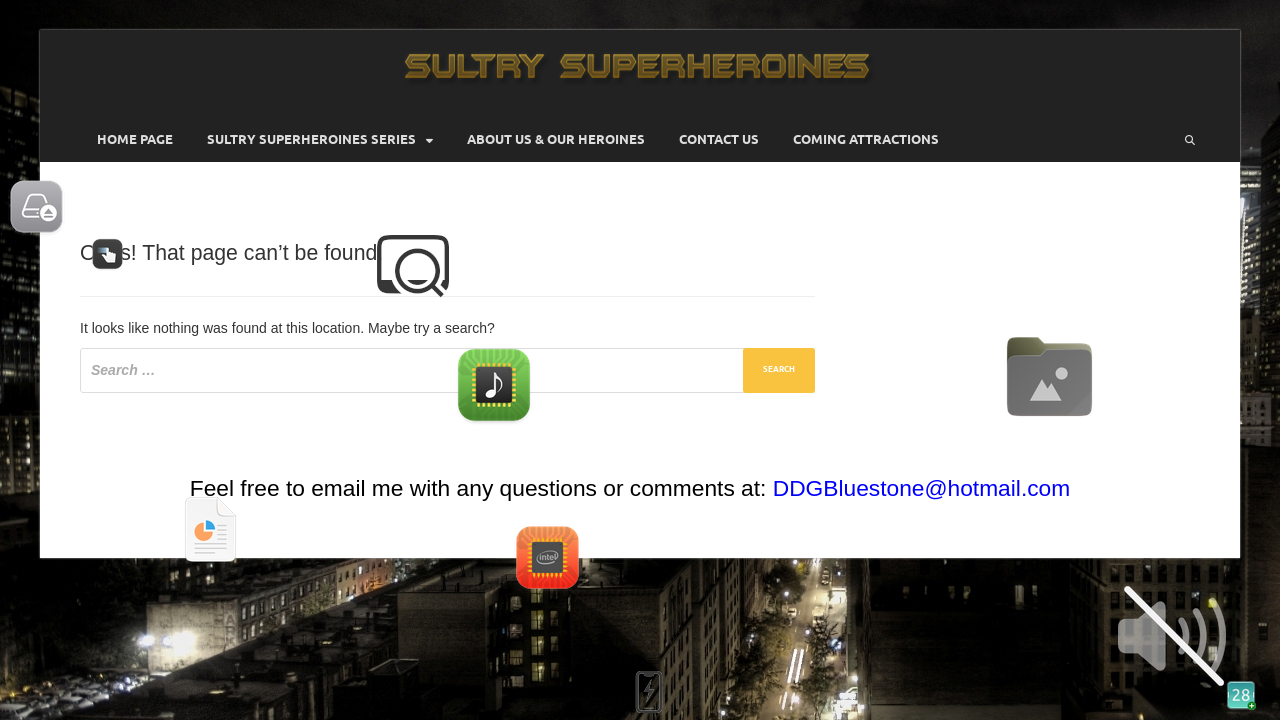 The height and width of the screenshot is (720, 1280). What do you see at coordinates (210, 529) in the screenshot?
I see `open a presentation file` at bounding box center [210, 529].